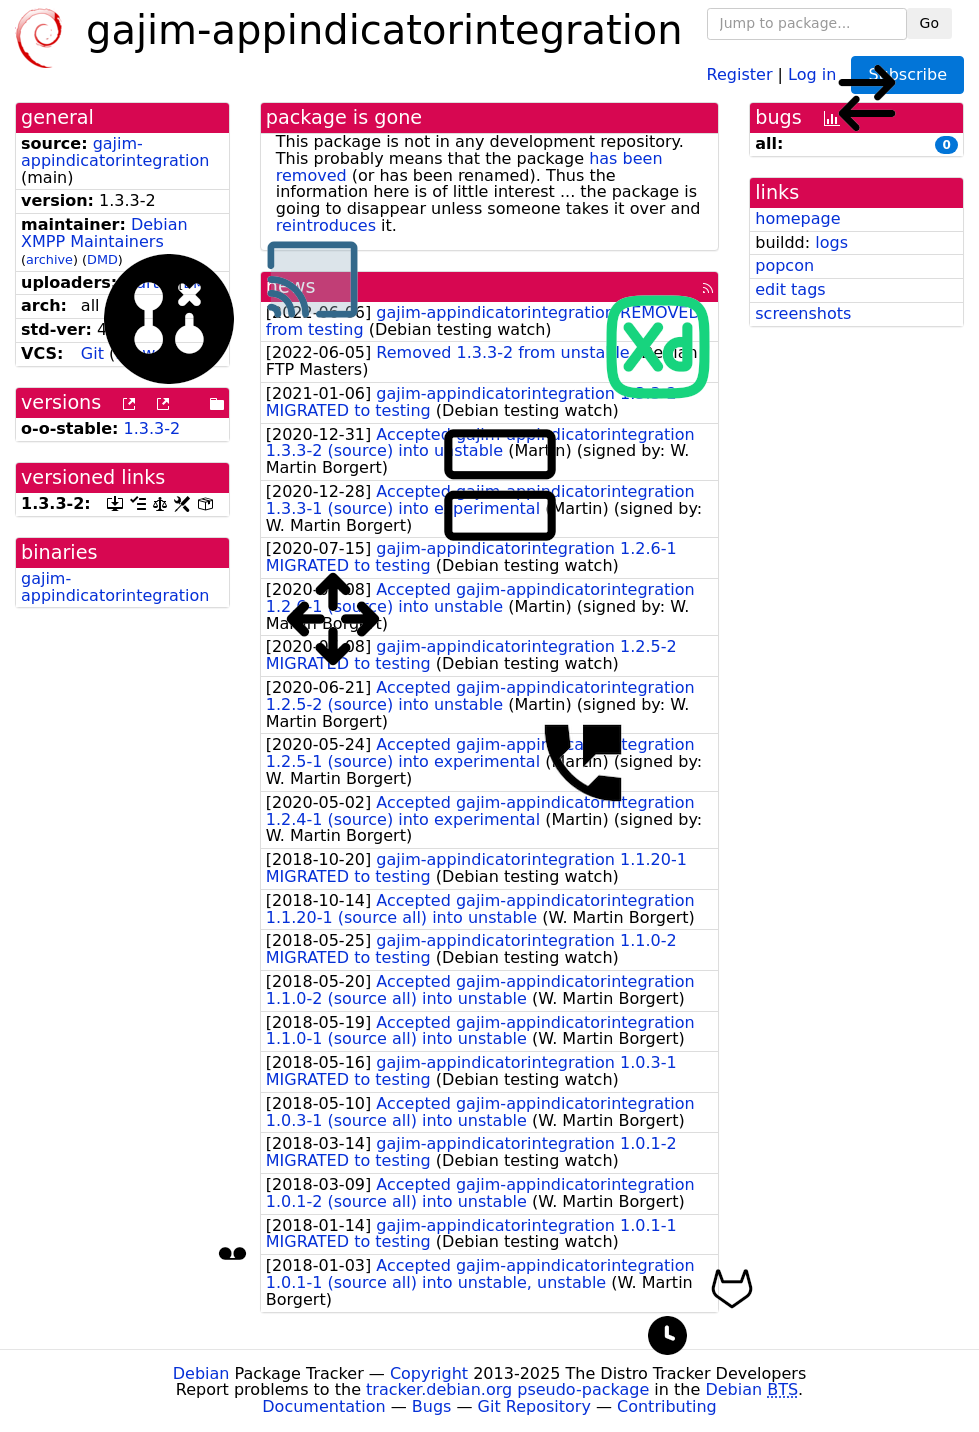 The image size is (979, 1432). Describe the element at coordinates (169, 319) in the screenshot. I see `indicates a closed pull request in your activity feed` at that location.